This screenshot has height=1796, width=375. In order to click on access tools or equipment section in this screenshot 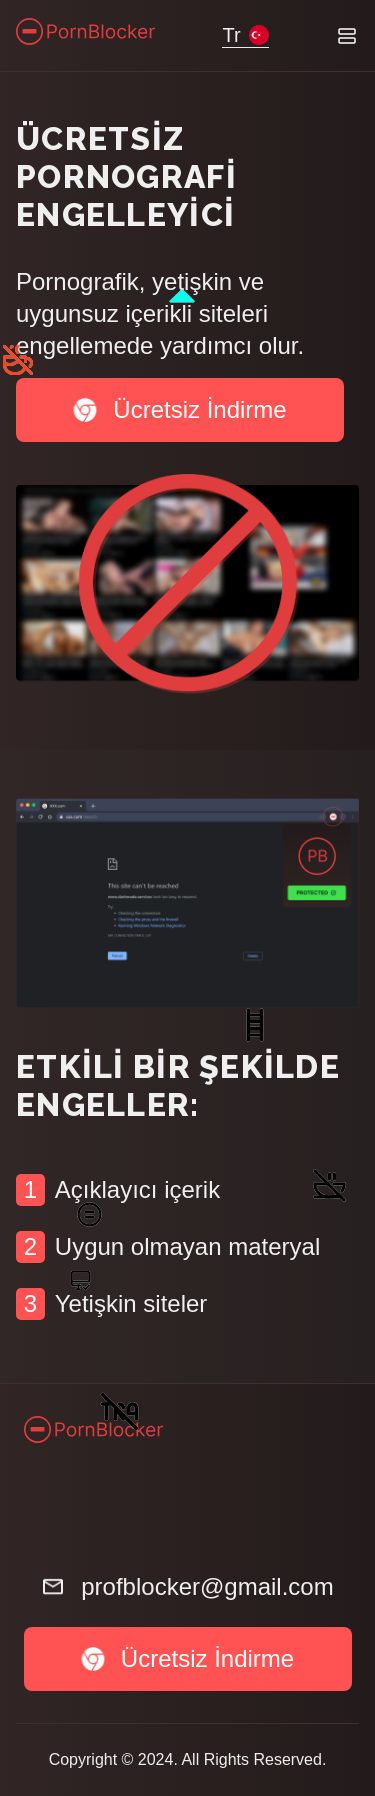, I will do `click(255, 1025)`.